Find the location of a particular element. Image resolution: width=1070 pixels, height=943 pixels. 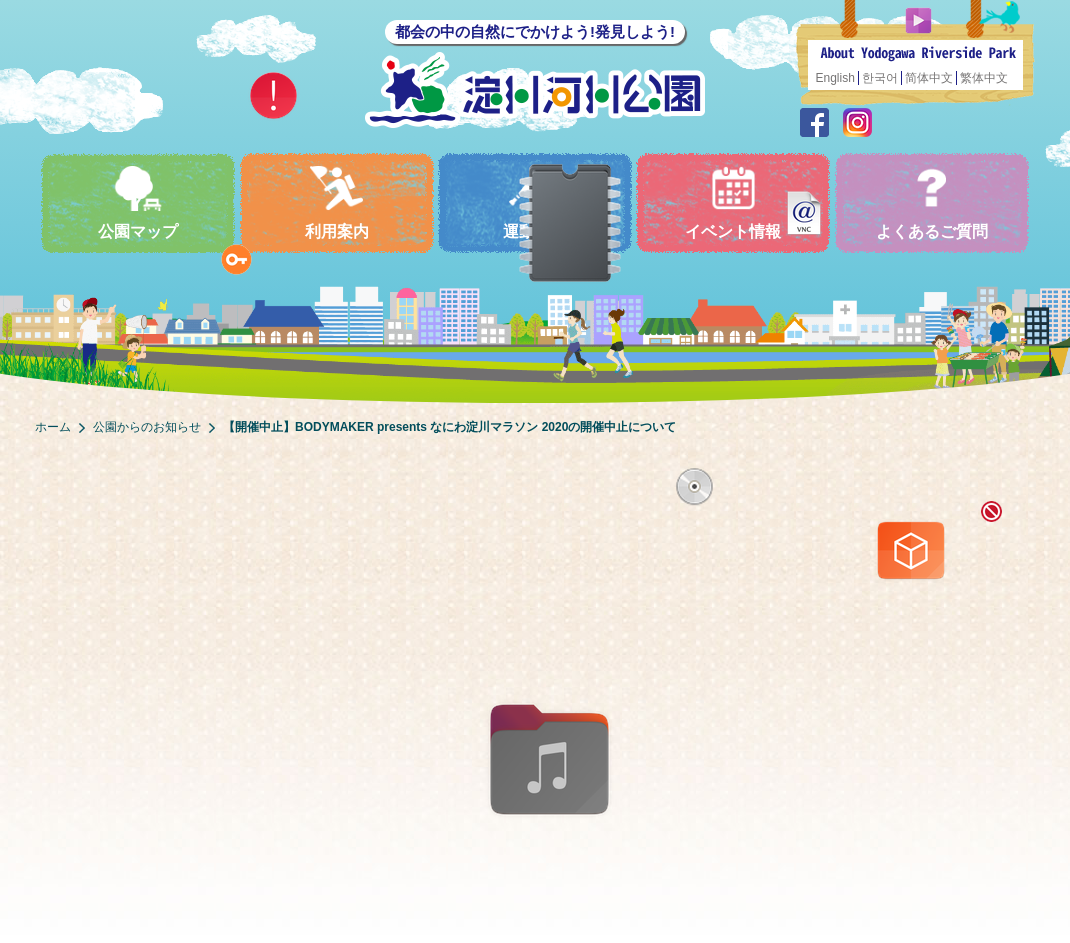

access audio and video codec settings is located at coordinates (918, 20).